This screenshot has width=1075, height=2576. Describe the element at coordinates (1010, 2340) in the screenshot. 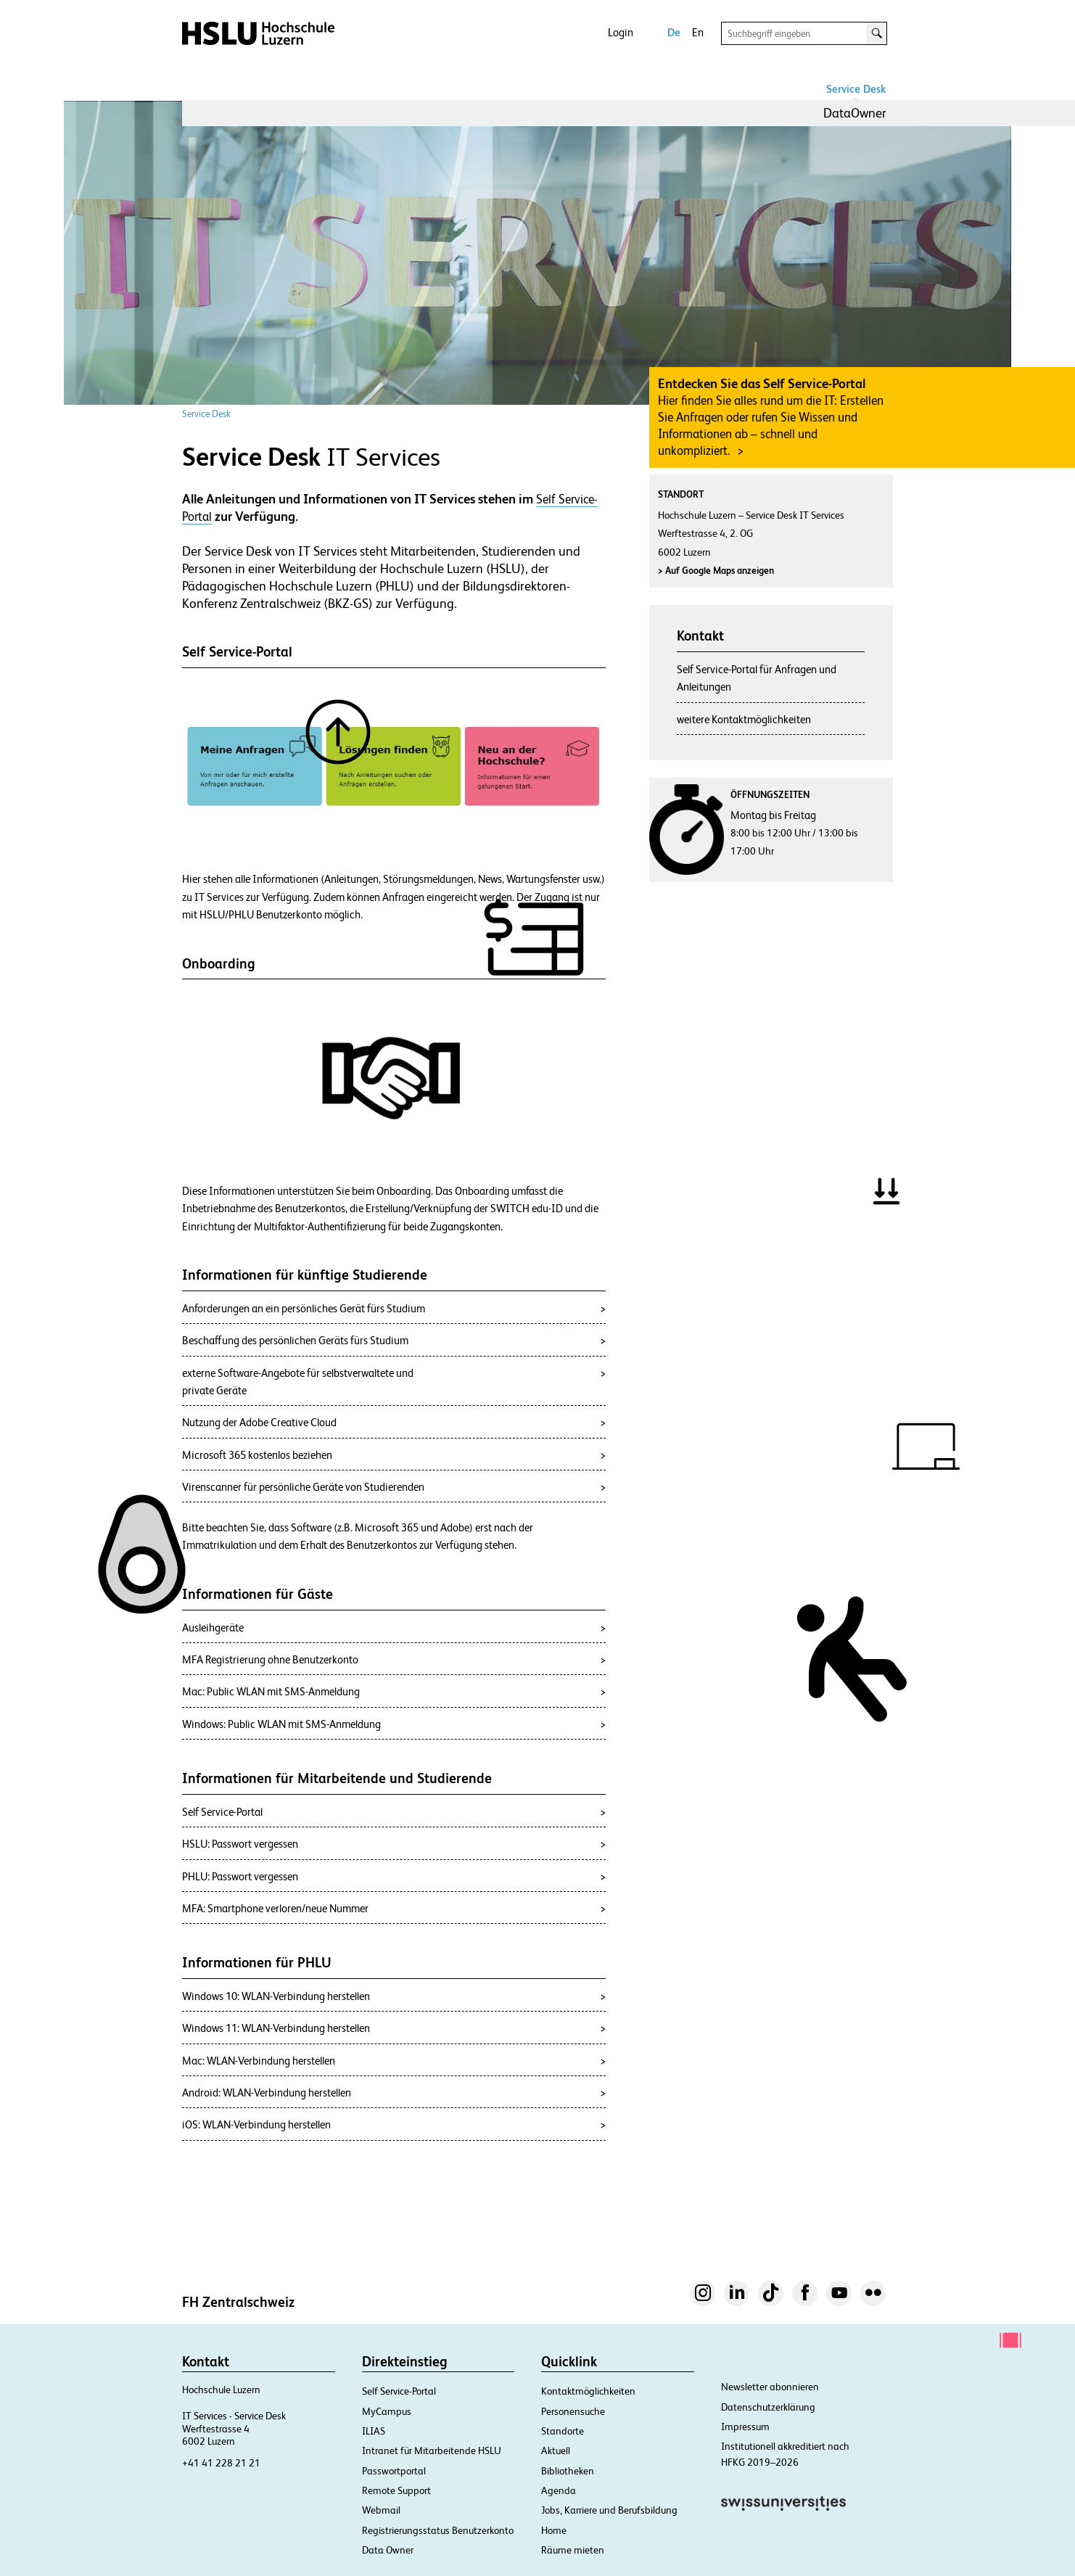

I see `start a slideshow presentation` at that location.